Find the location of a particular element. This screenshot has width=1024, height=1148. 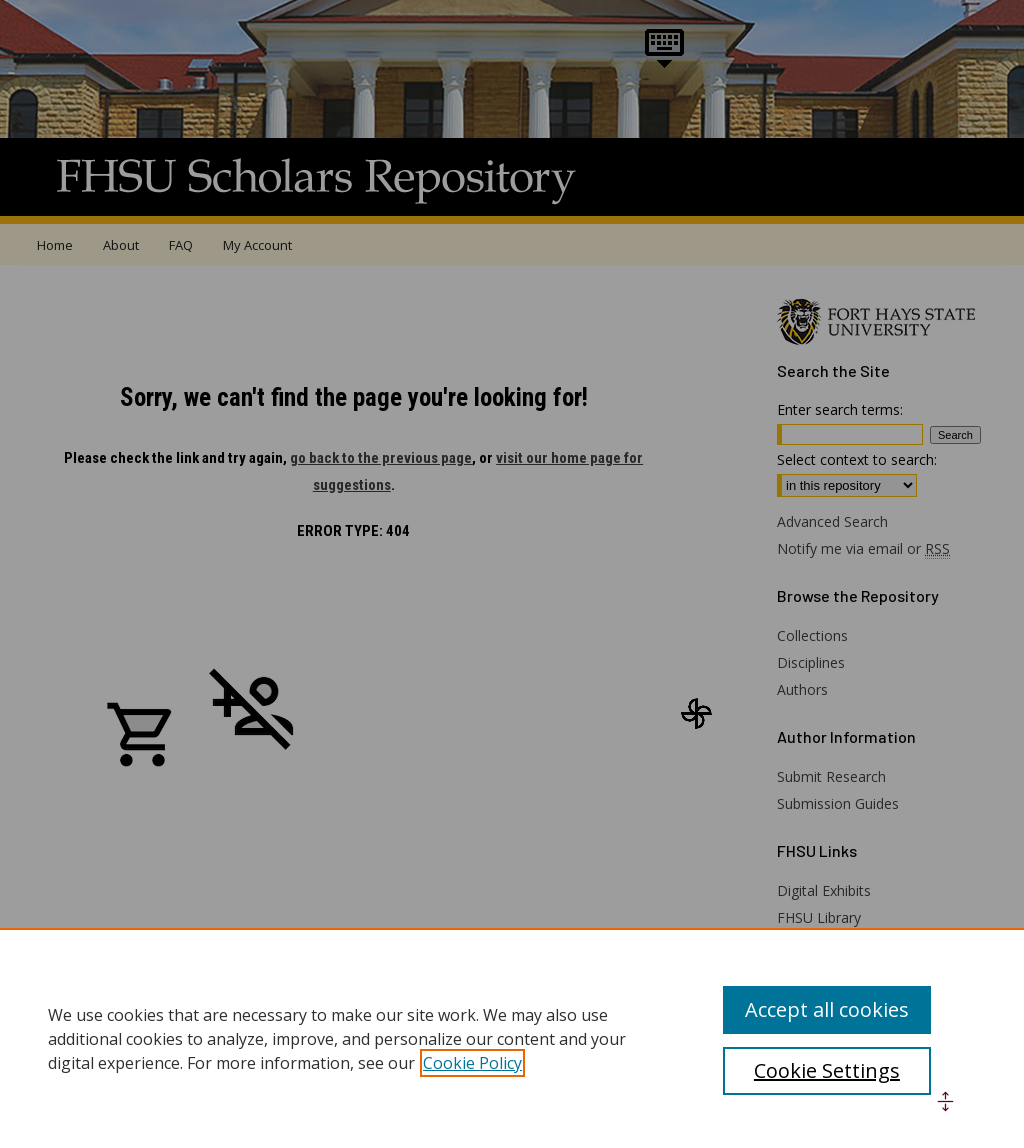

access grocery shopping list or cart is located at coordinates (142, 734).